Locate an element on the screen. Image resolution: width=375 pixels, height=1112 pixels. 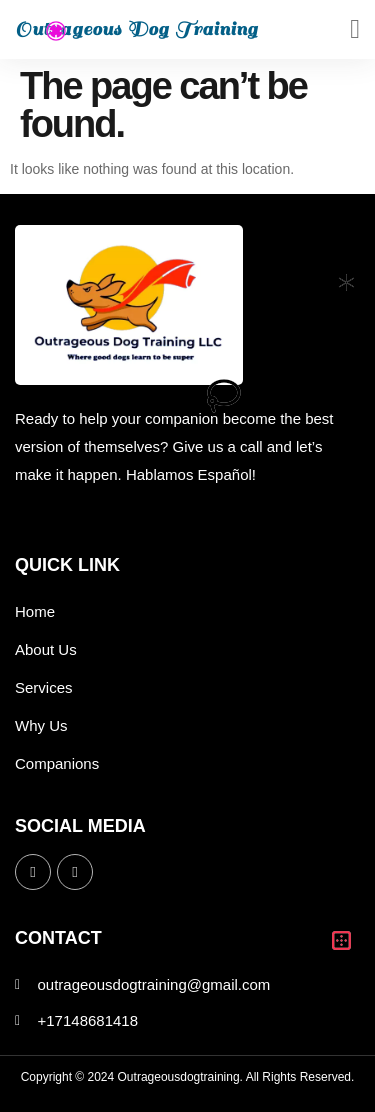
indicates a required field in a form is located at coordinates (346, 282).